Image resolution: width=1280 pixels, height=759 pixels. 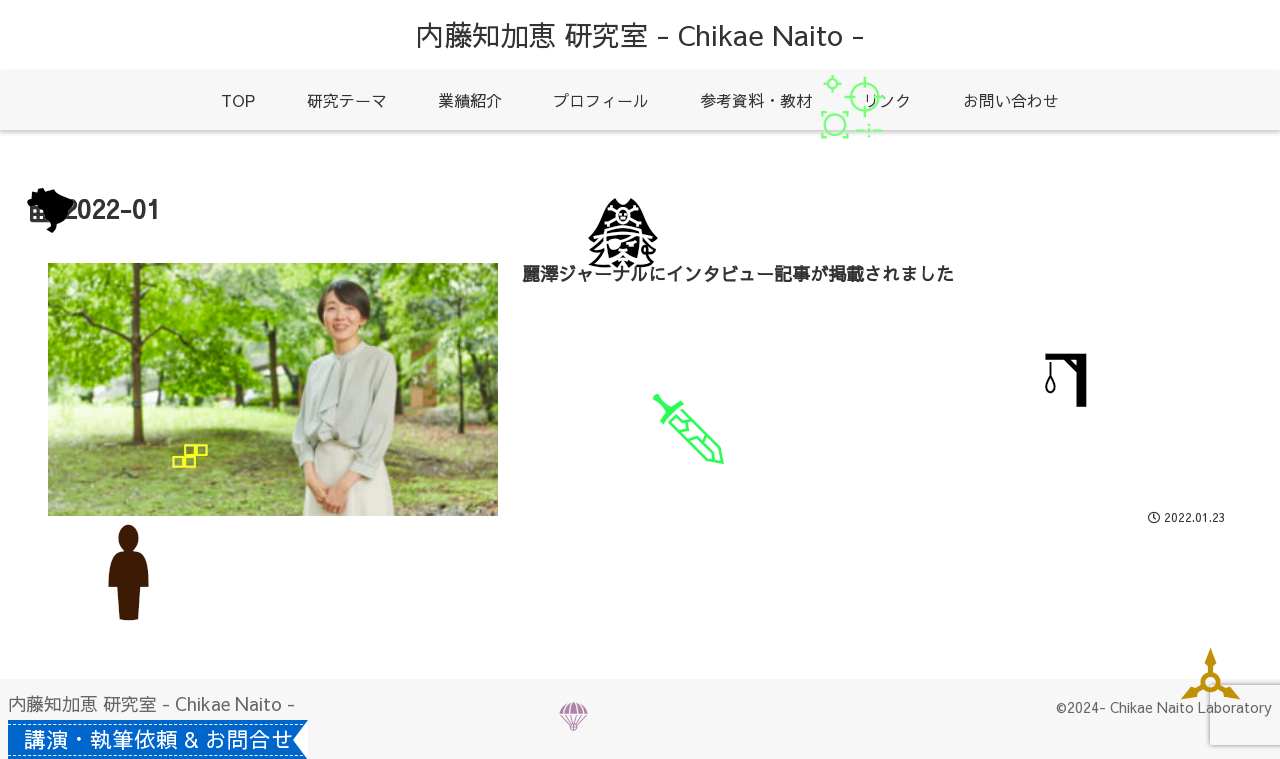 I want to click on select multiple targets or objects, so click(x=851, y=106).